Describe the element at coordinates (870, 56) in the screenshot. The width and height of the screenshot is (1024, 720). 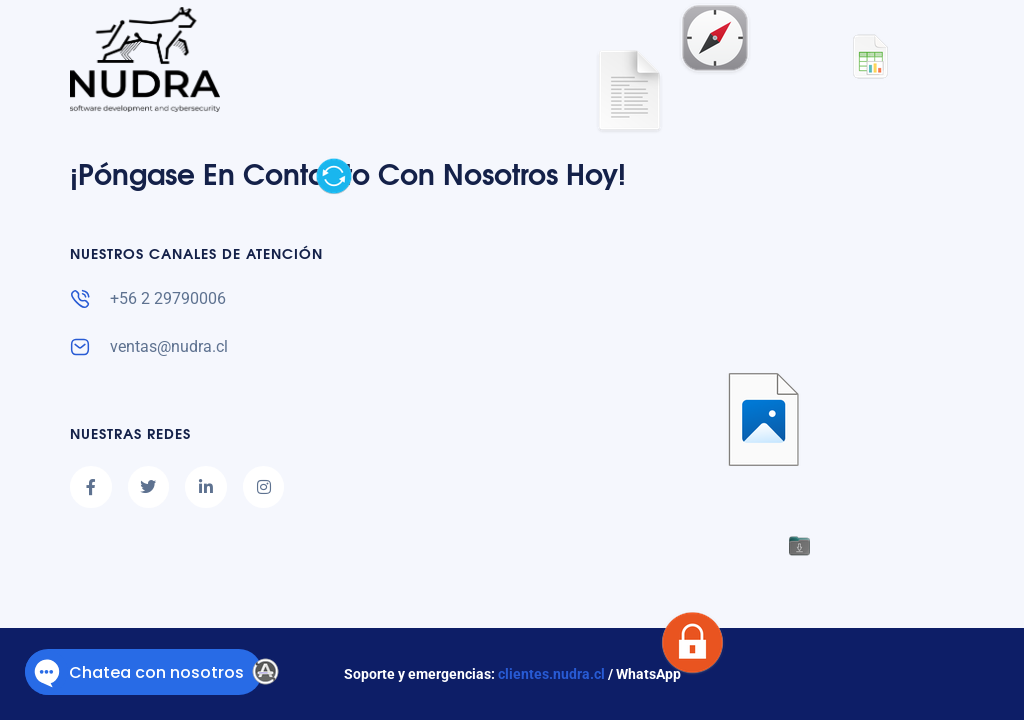
I see `open a spreadsheet file` at that location.